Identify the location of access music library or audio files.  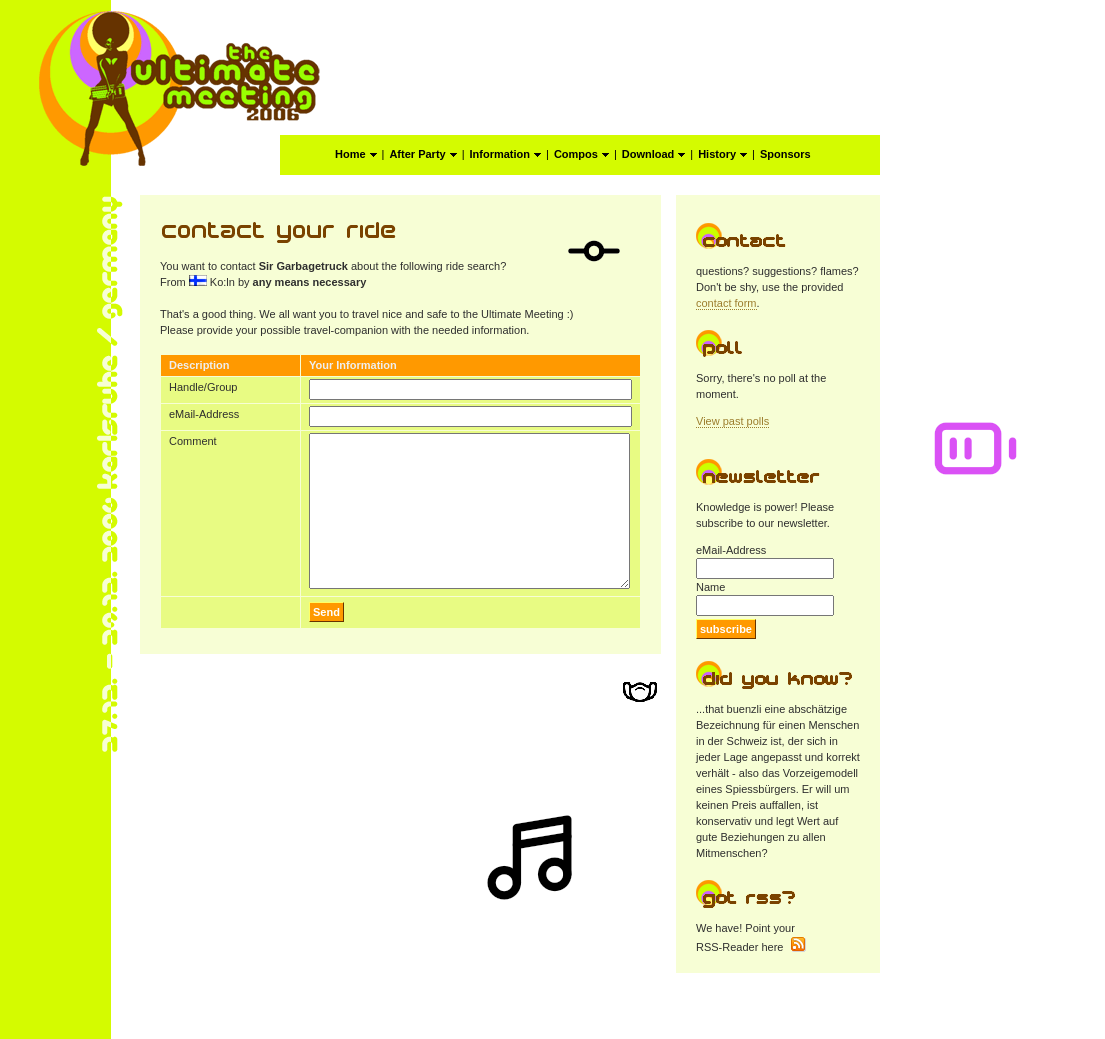
(529, 857).